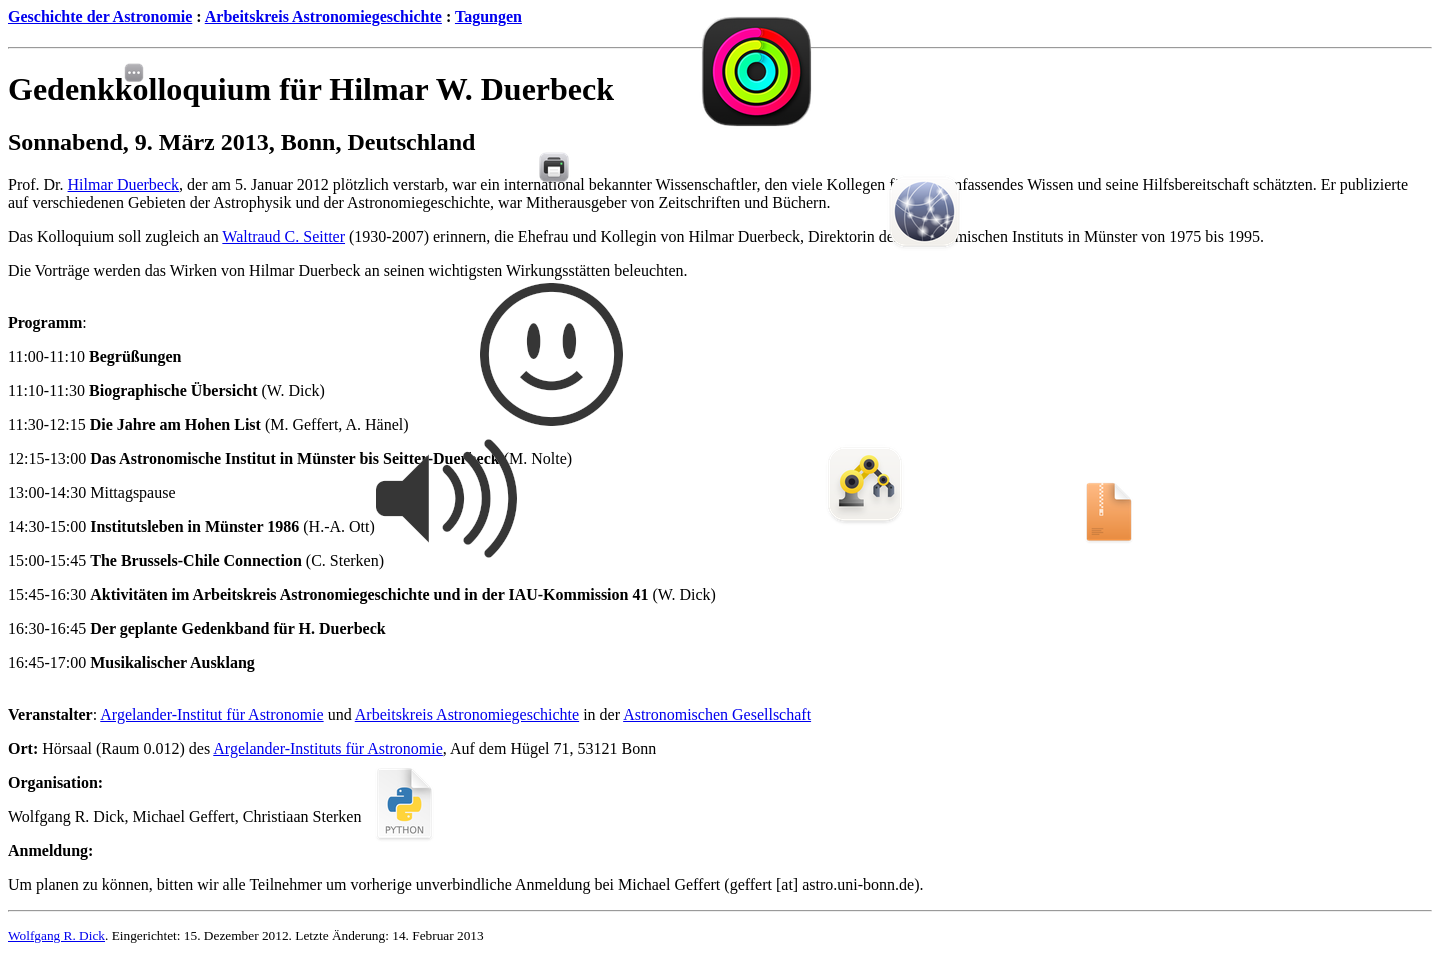 This screenshot has height=960, width=1440. Describe the element at coordinates (865, 484) in the screenshot. I see `open gnome builder development environment` at that location.